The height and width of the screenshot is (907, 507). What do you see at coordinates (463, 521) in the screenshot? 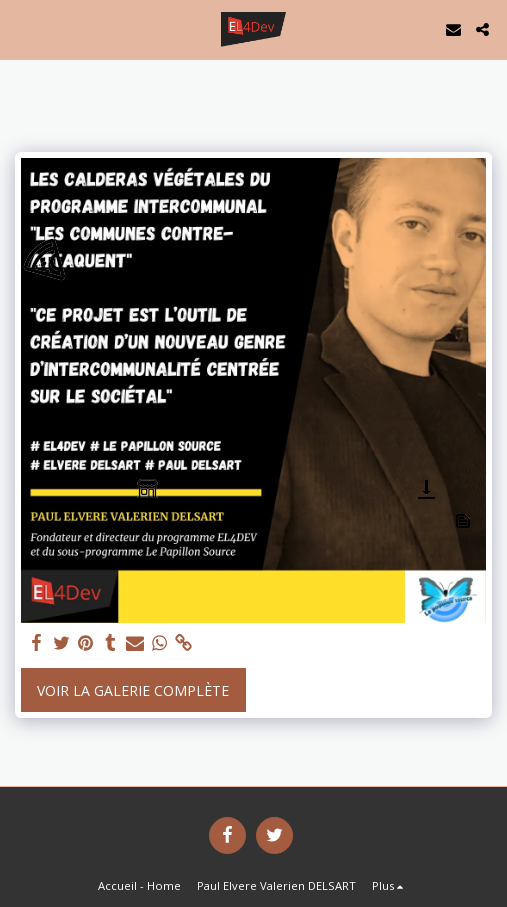
I see `view text document or note` at bounding box center [463, 521].